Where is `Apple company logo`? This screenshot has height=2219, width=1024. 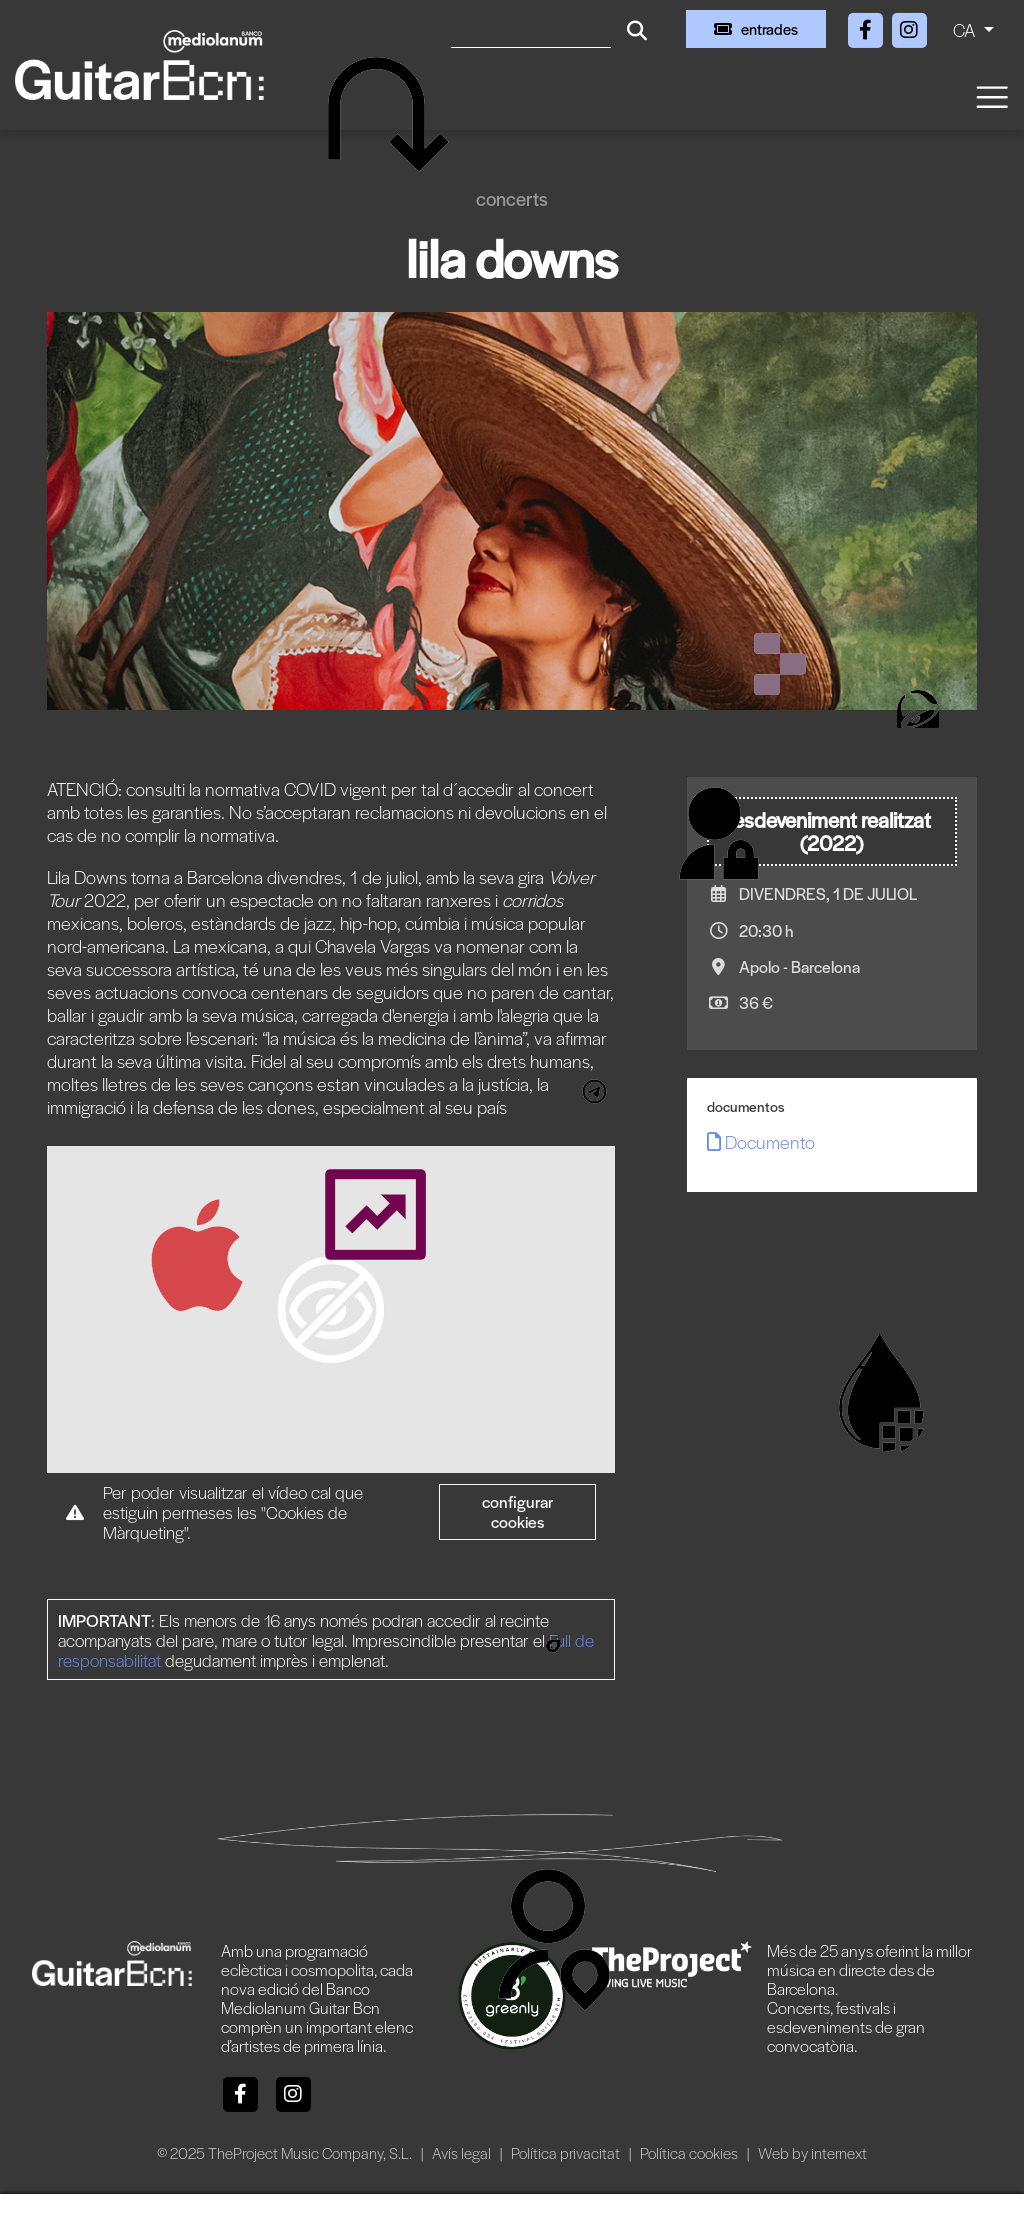
Apple company logo is located at coordinates (199, 1255).